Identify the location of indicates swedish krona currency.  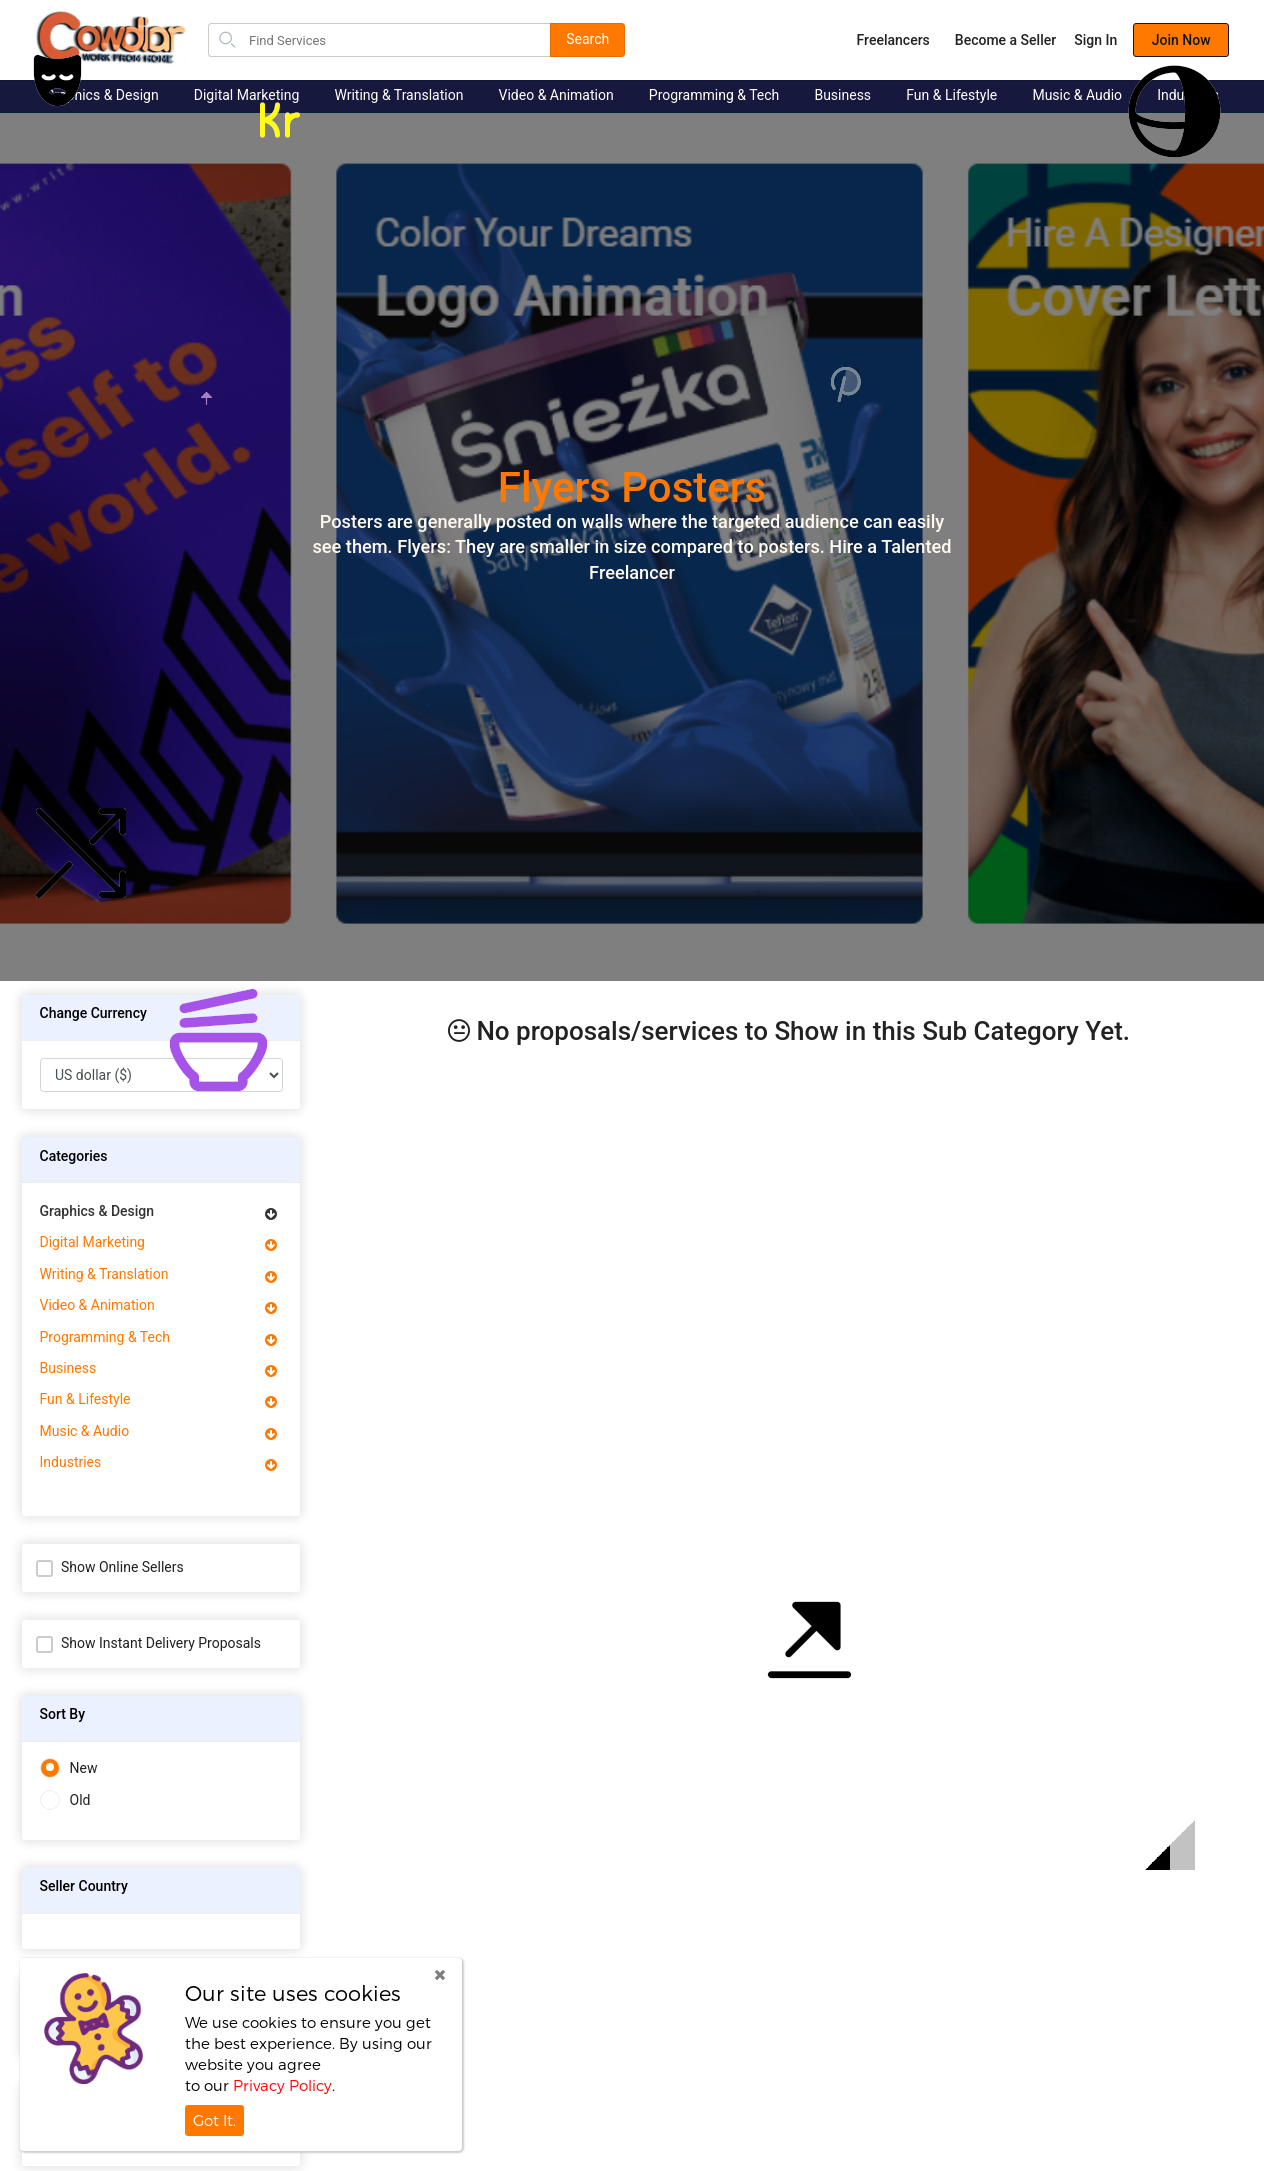
(280, 120).